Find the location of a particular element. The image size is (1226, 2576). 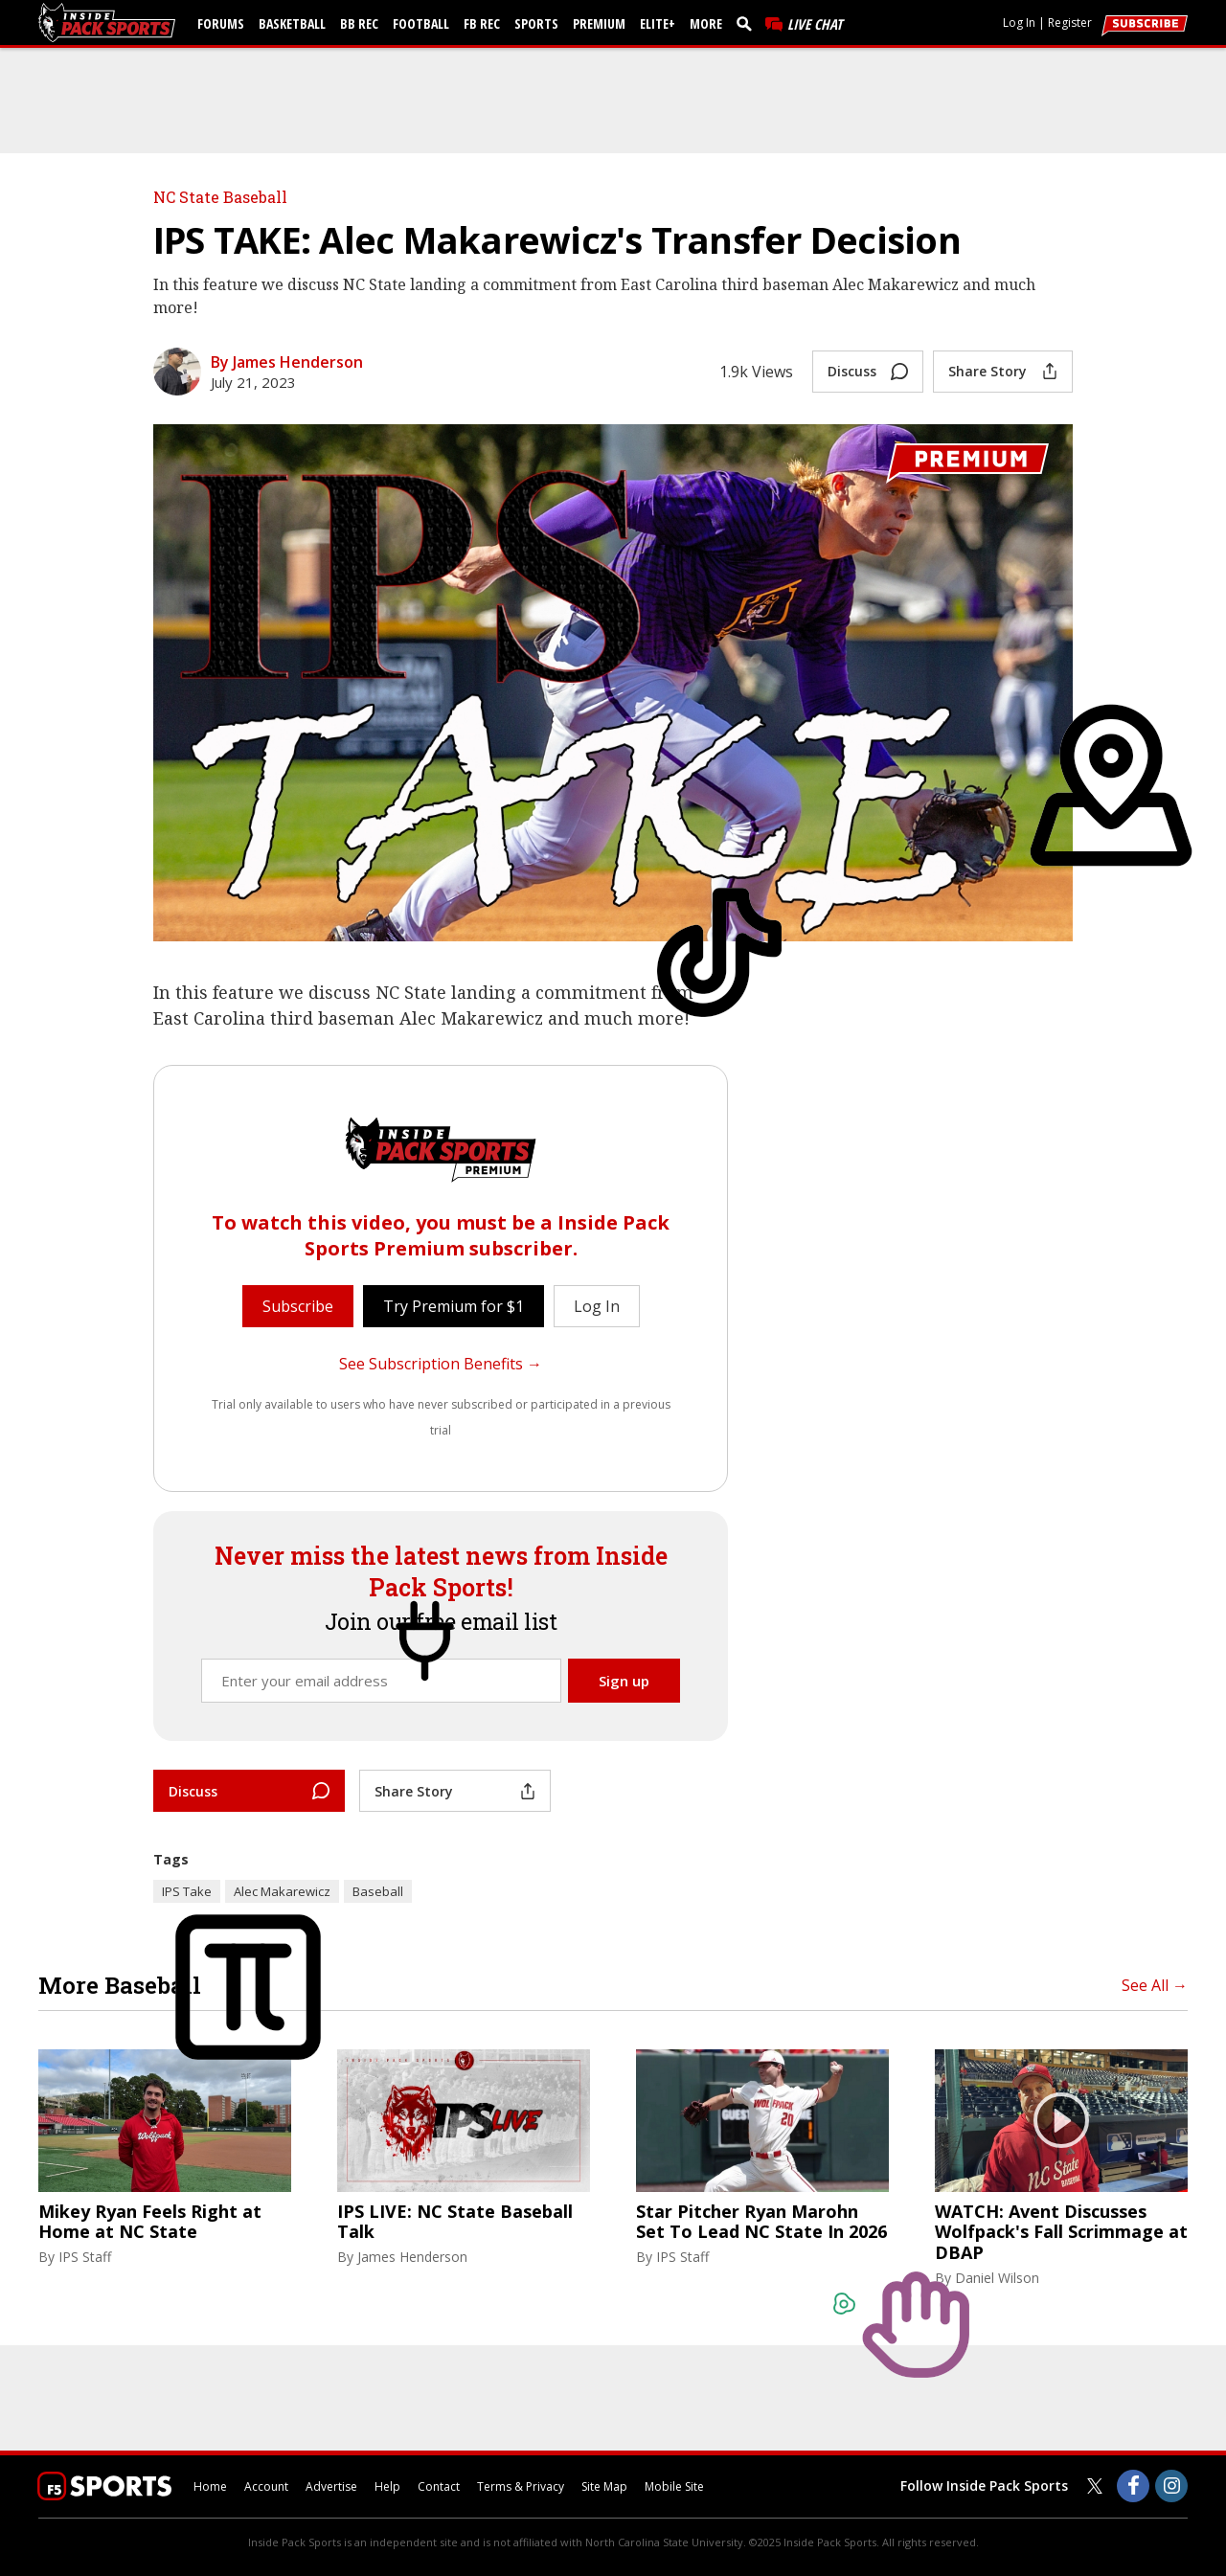

open TikTok app is located at coordinates (719, 955).